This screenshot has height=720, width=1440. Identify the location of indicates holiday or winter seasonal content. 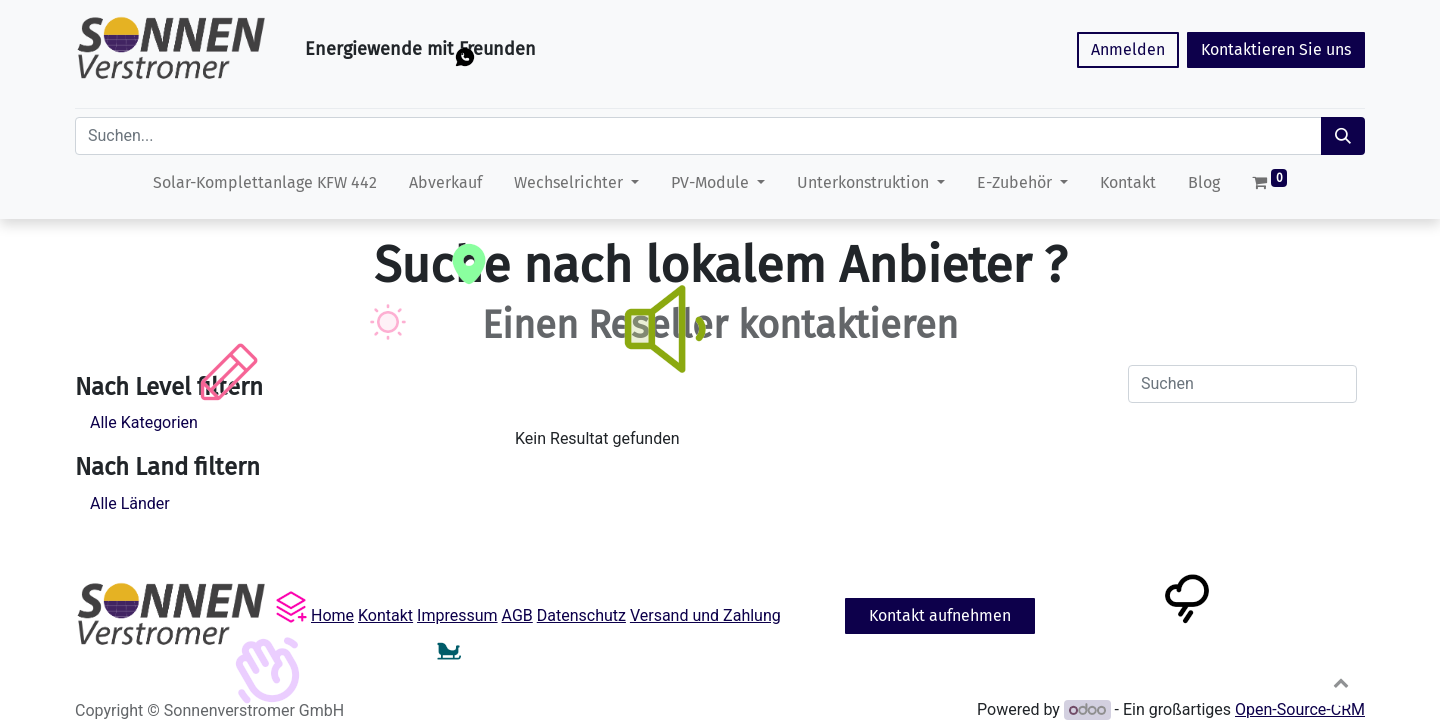
(448, 651).